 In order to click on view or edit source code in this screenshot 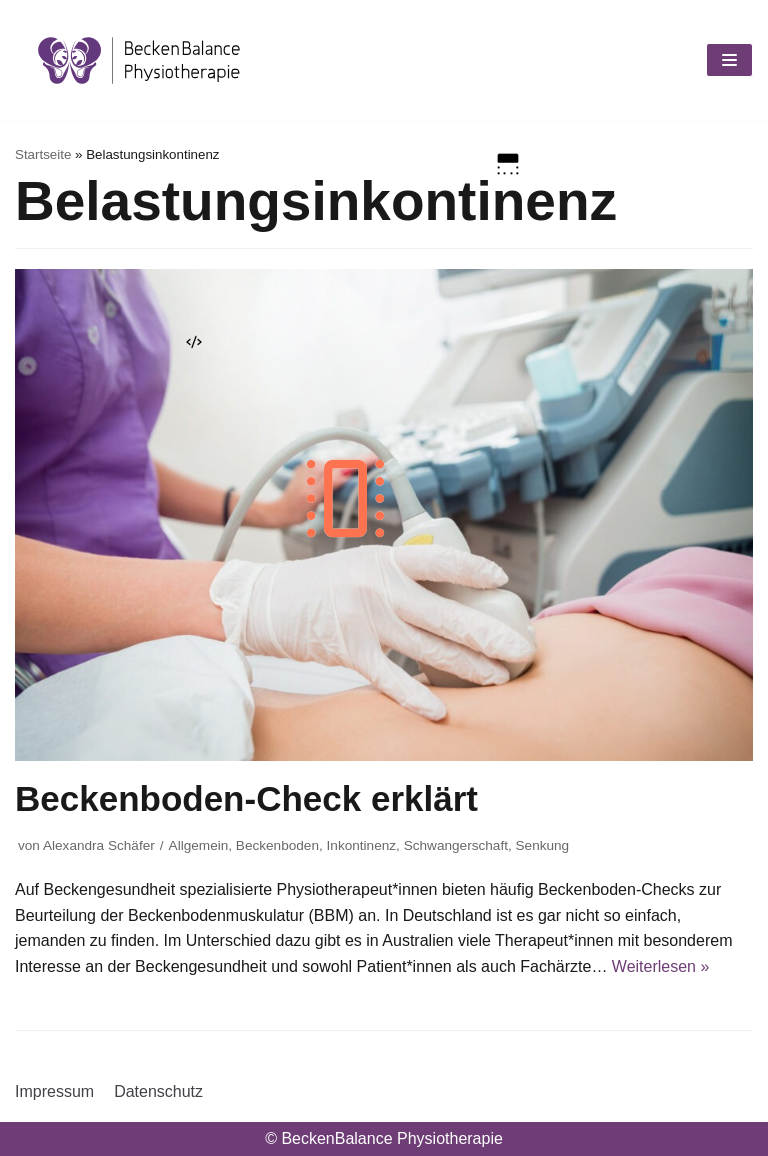, I will do `click(194, 342)`.